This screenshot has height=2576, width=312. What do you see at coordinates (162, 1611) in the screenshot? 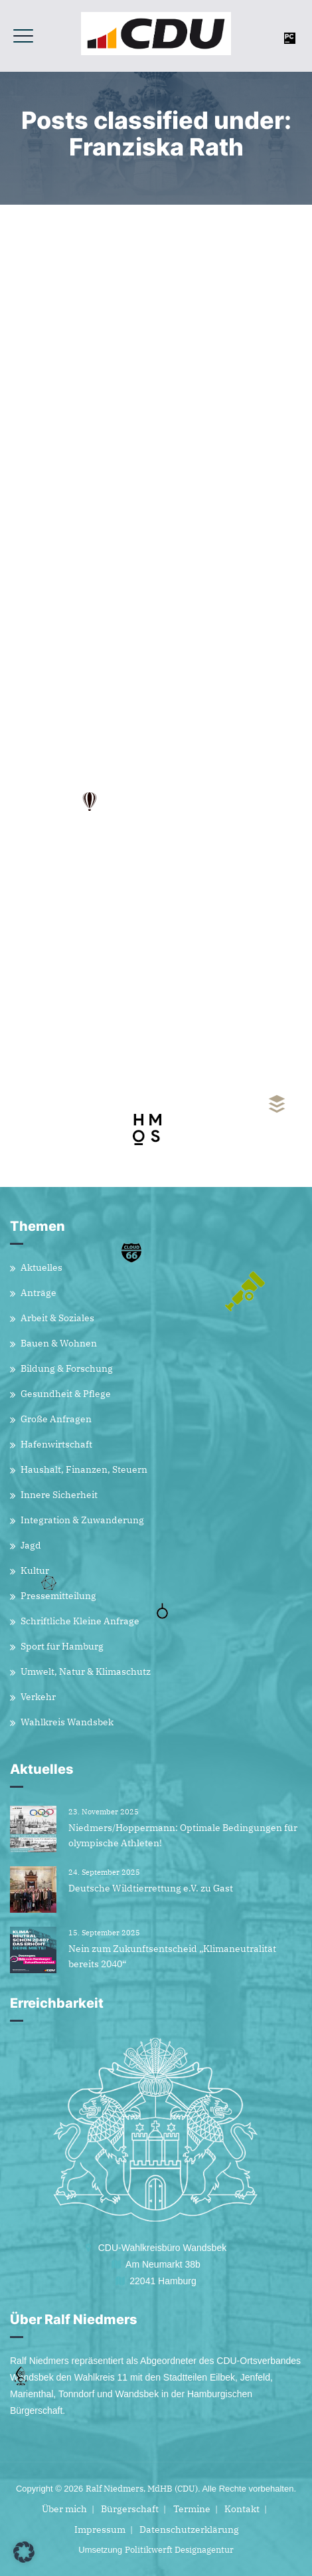
I see `select genderless or non-binary gender option` at bounding box center [162, 1611].